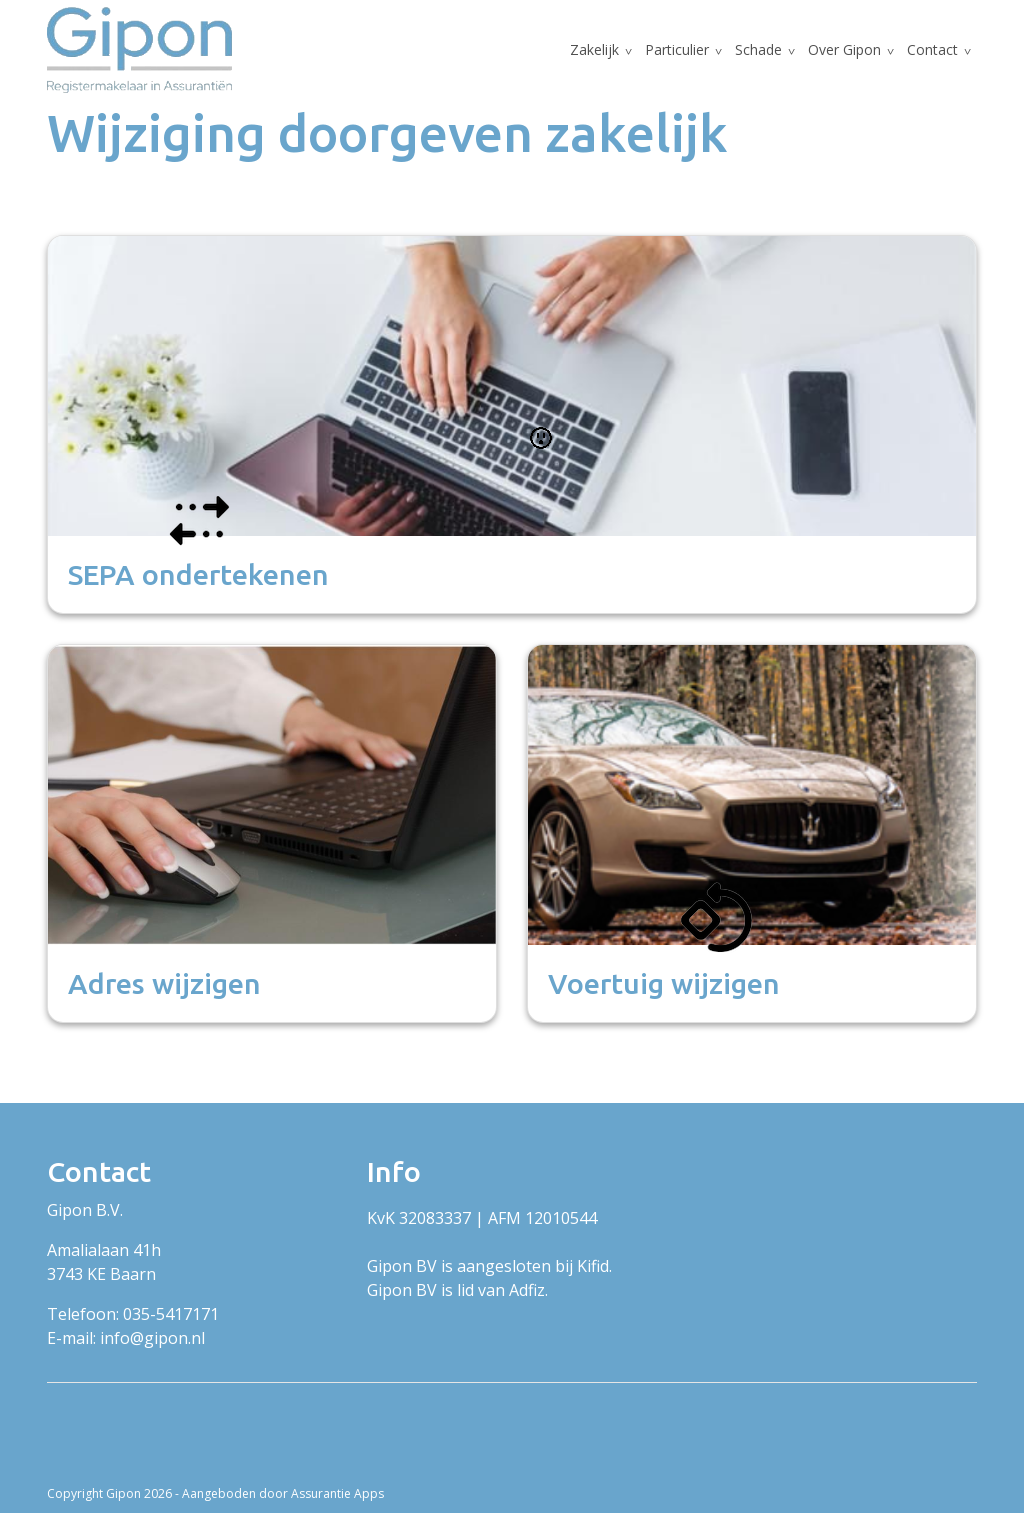 This screenshot has height=1513, width=1024. Describe the element at coordinates (541, 438) in the screenshot. I see `electrical outlet or power socket indicator` at that location.